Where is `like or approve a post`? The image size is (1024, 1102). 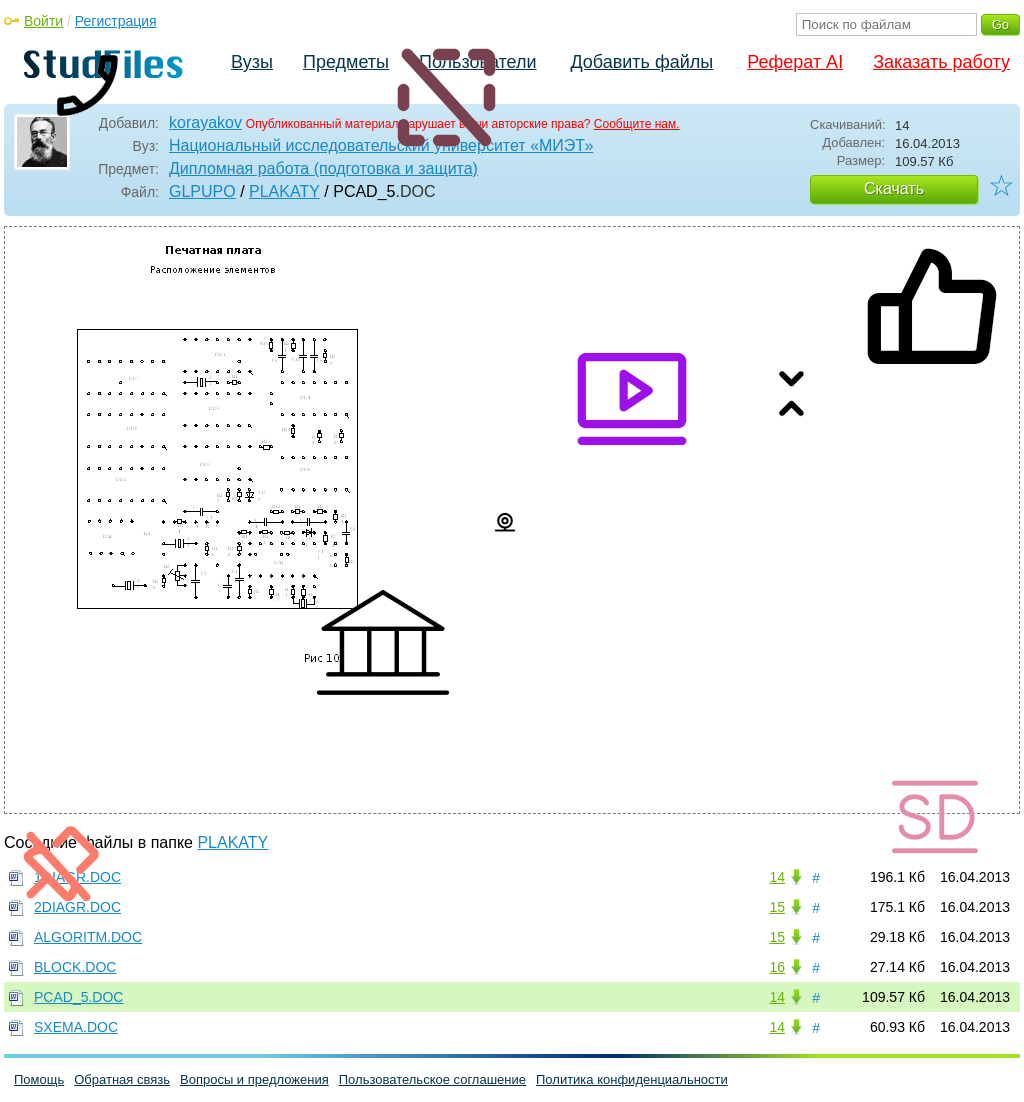
like or approve a post is located at coordinates (932, 313).